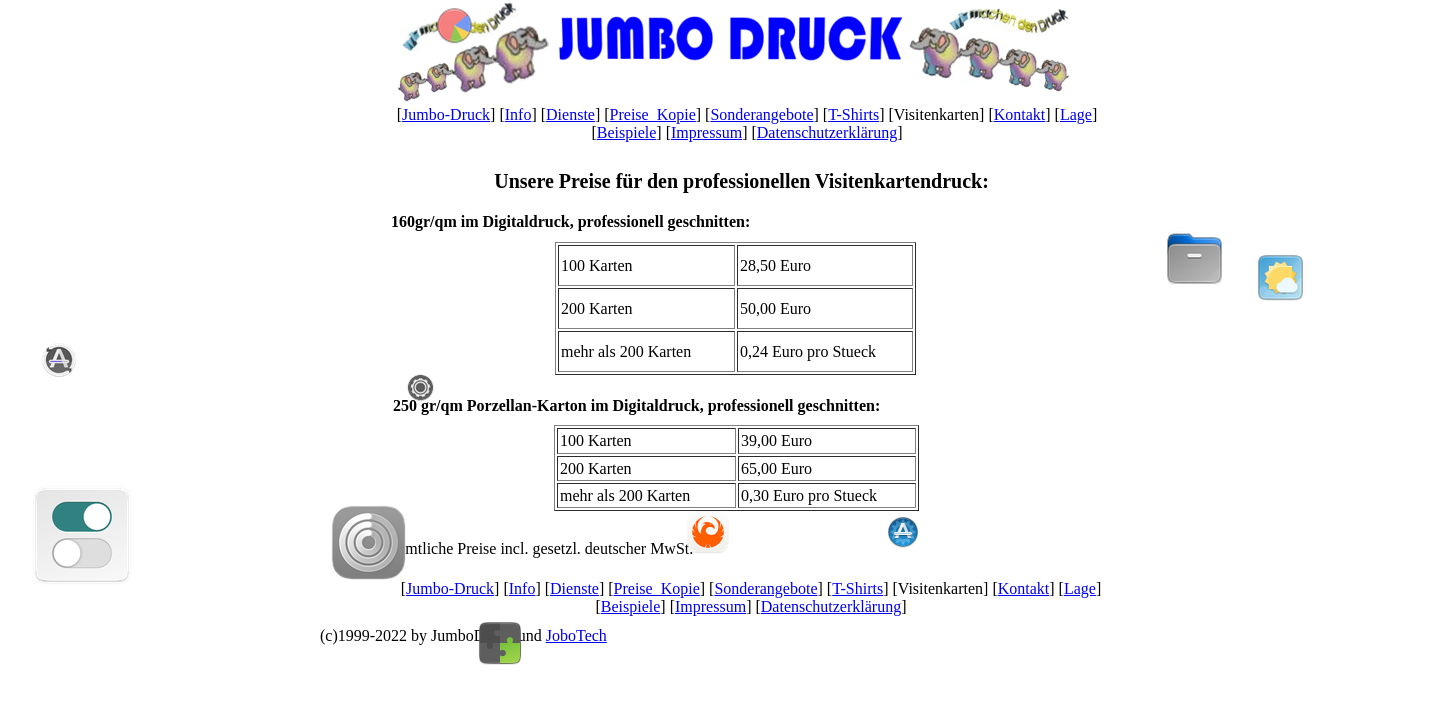  What do you see at coordinates (500, 643) in the screenshot?
I see `open browser extensions manager` at bounding box center [500, 643].